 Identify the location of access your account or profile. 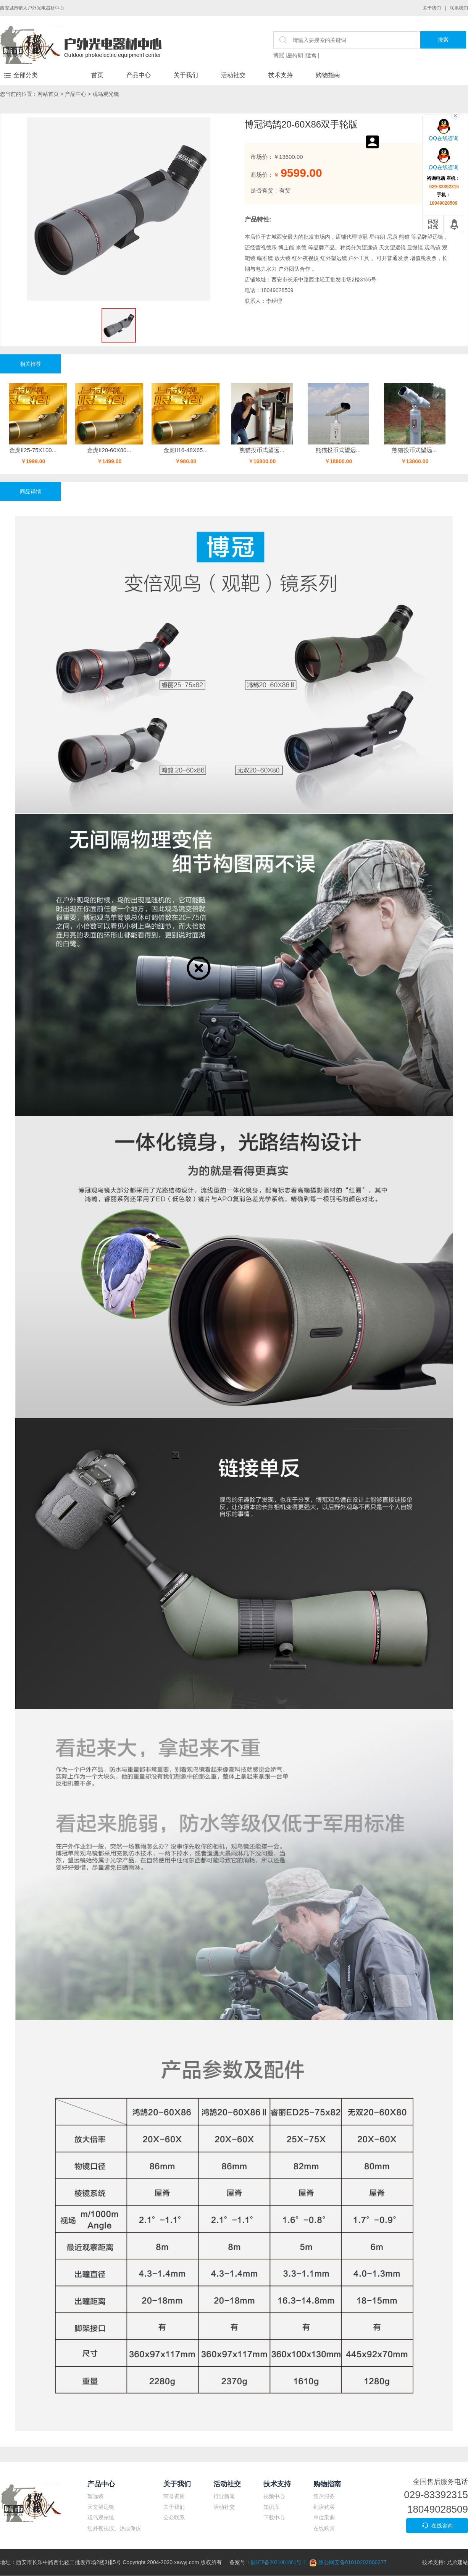
(372, 142).